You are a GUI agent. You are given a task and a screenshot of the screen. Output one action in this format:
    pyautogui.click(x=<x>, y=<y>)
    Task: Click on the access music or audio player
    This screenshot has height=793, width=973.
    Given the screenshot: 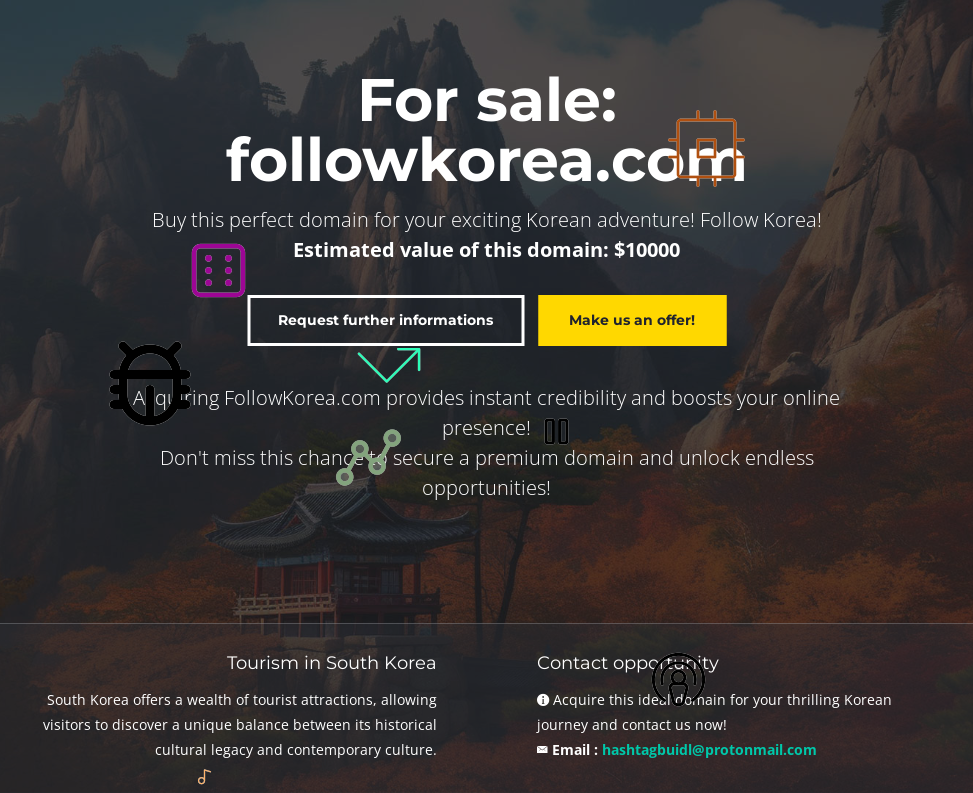 What is the action you would take?
    pyautogui.click(x=204, y=776)
    